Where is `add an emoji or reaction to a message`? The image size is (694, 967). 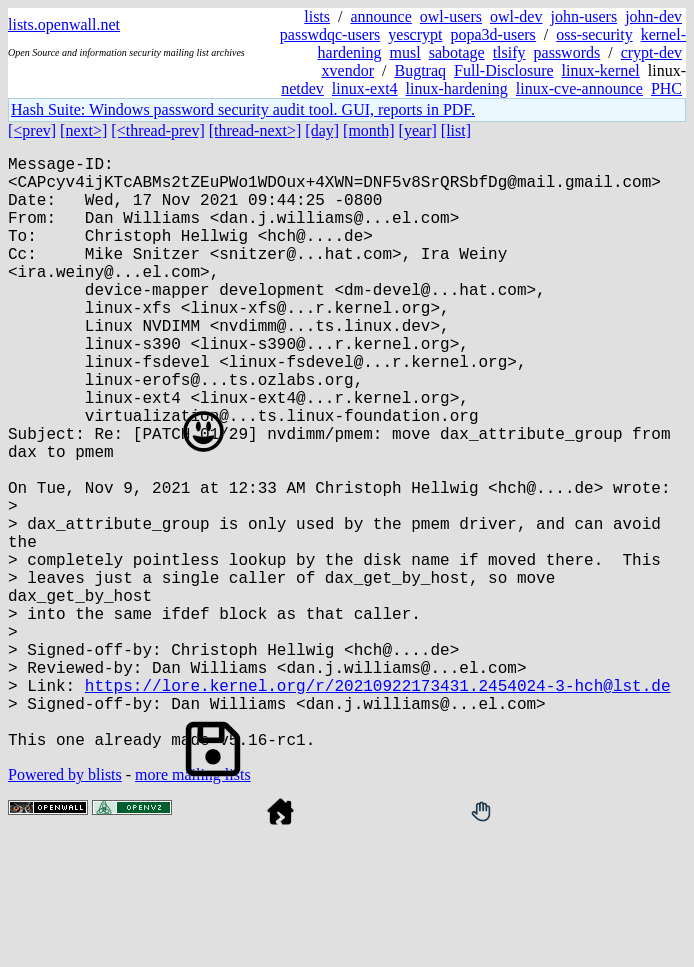
add an emoji or reaction to a message is located at coordinates (203, 431).